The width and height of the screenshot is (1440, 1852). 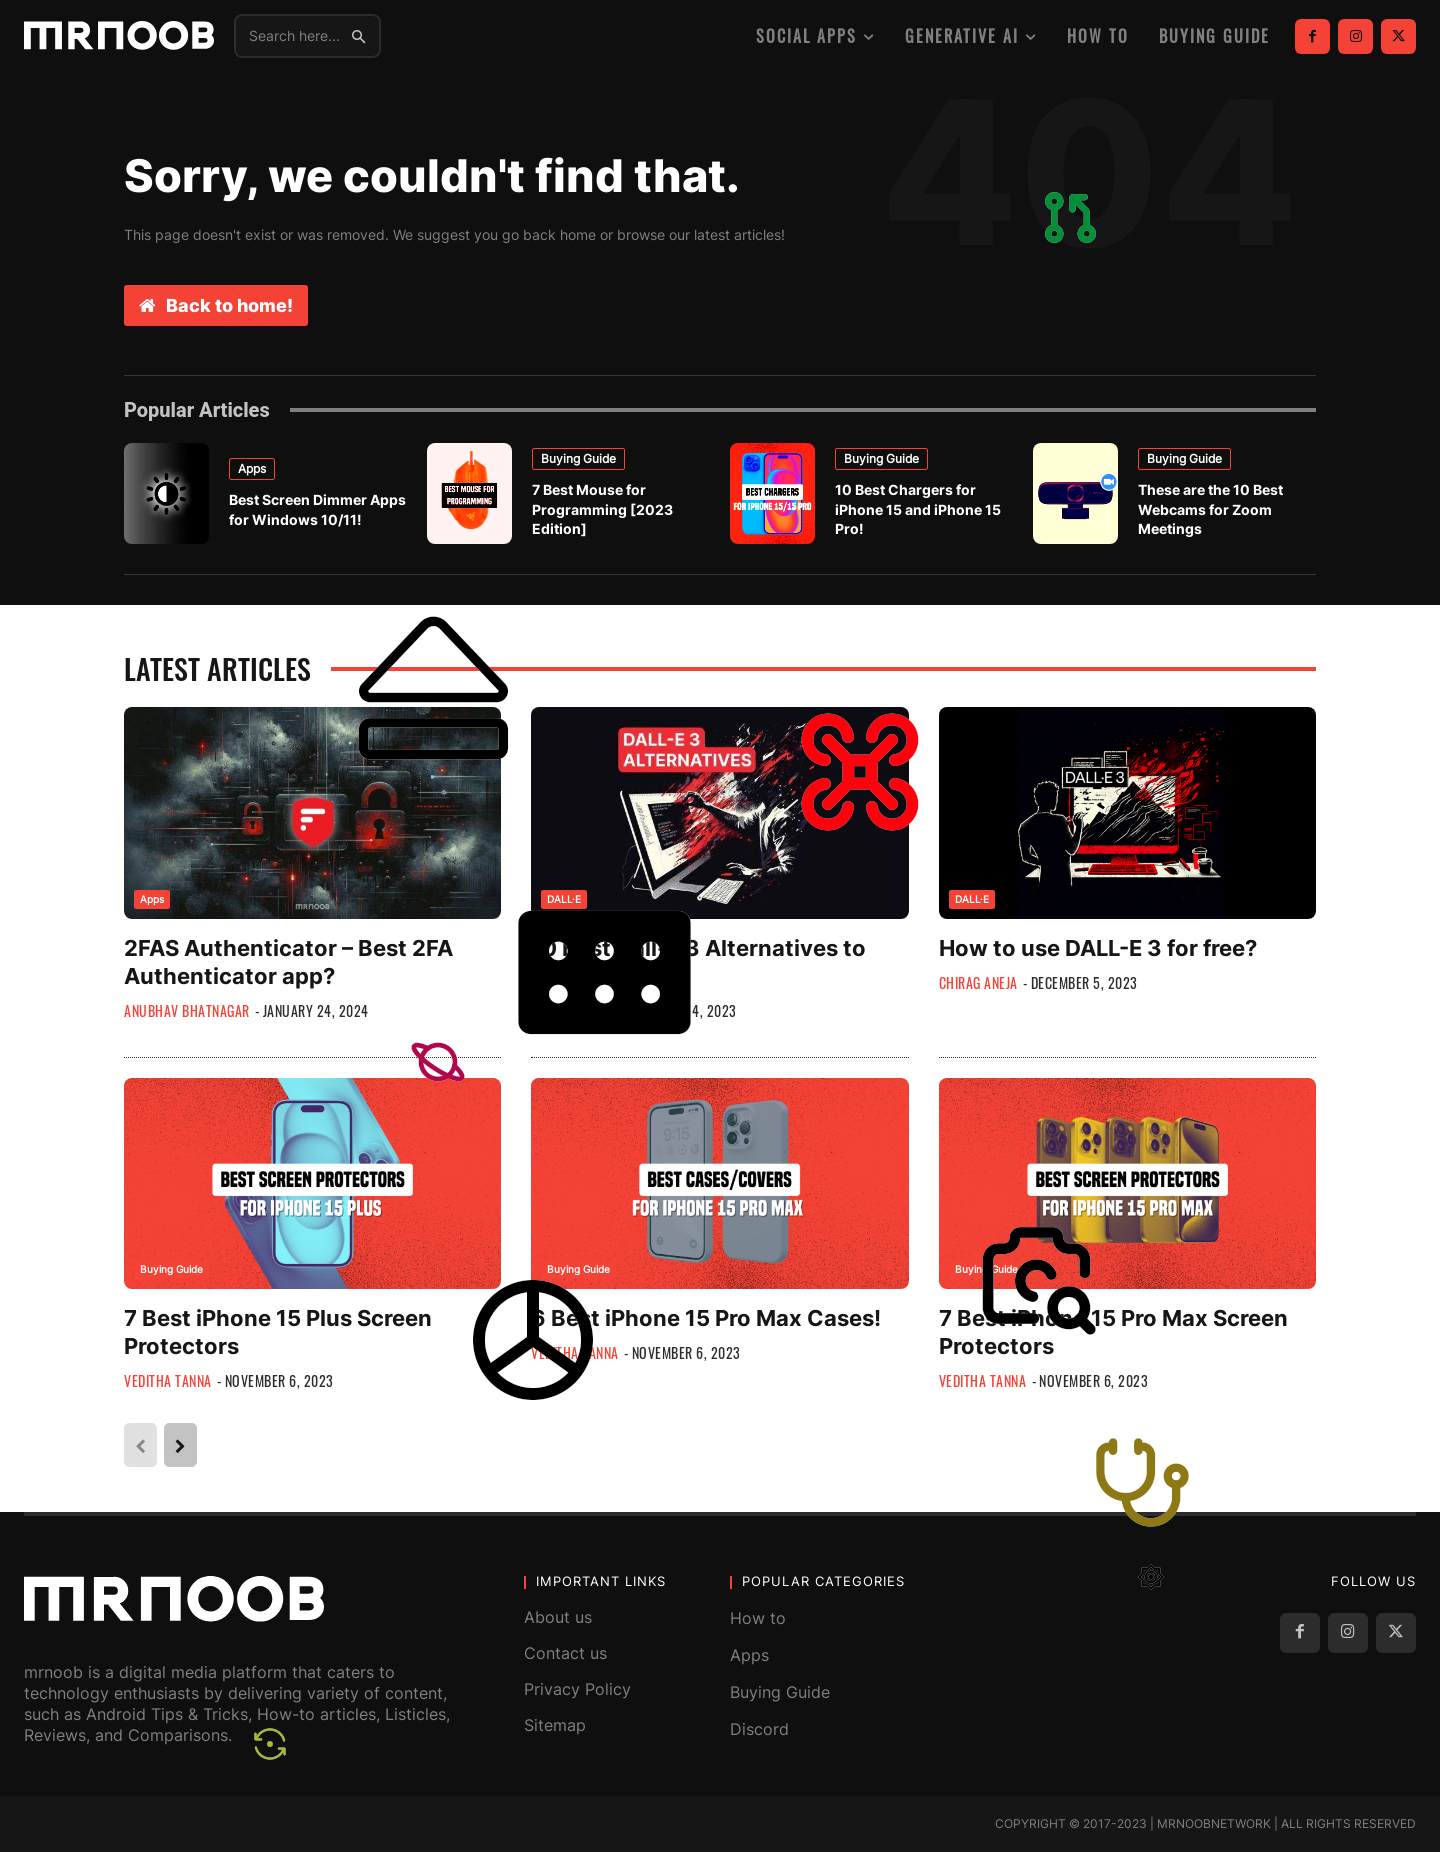 I want to click on access health or medical features, so click(x=1142, y=1484).